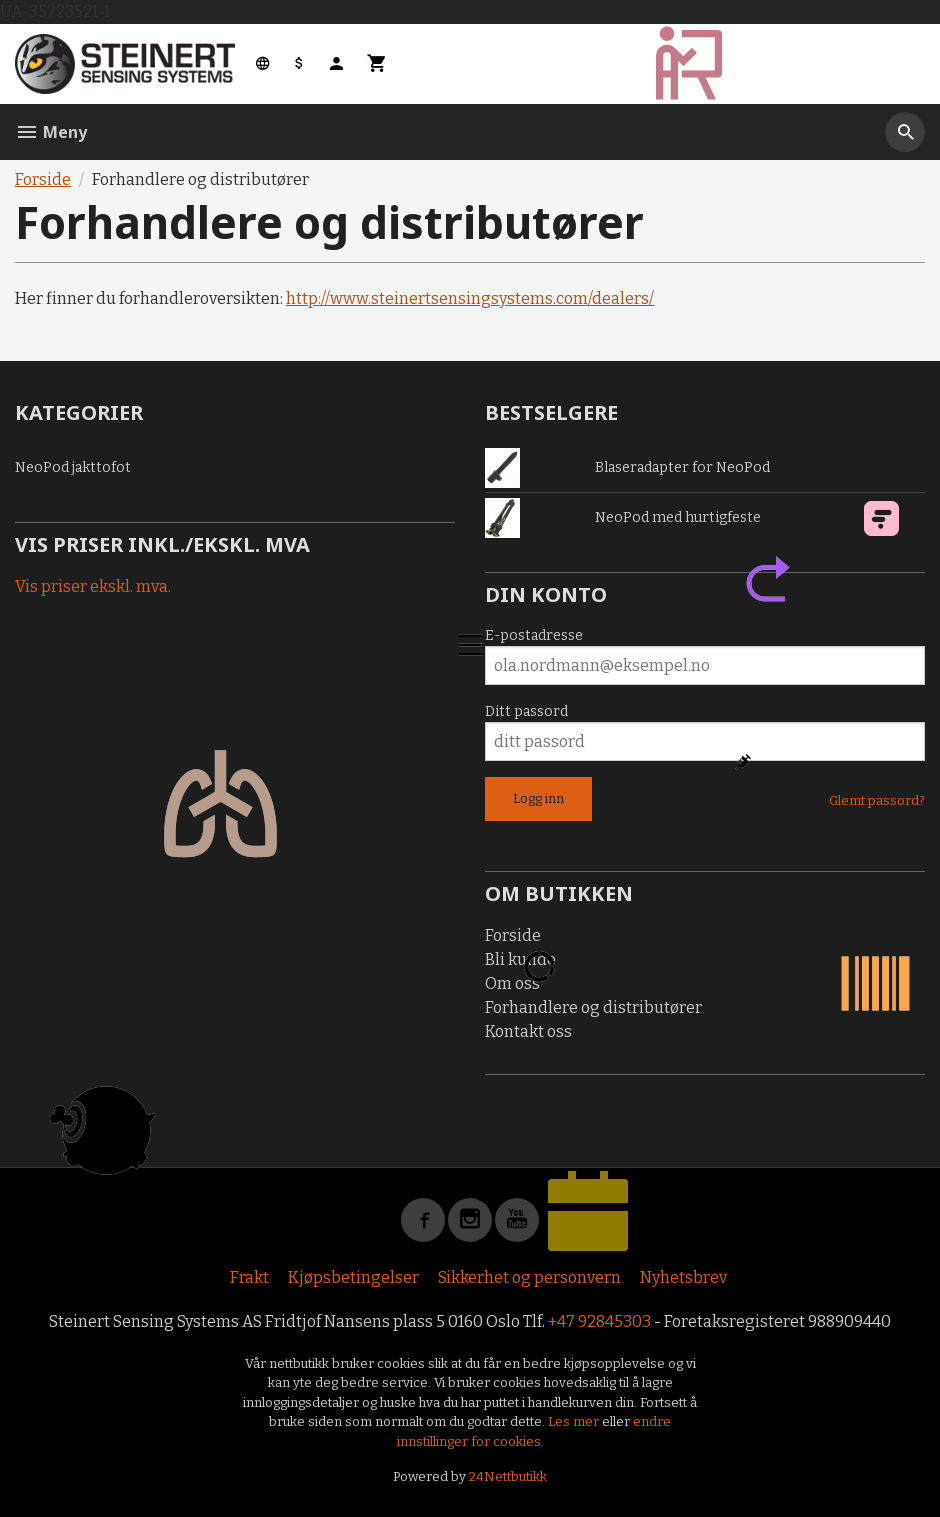  I want to click on access medical or vaccination records, so click(743, 761).